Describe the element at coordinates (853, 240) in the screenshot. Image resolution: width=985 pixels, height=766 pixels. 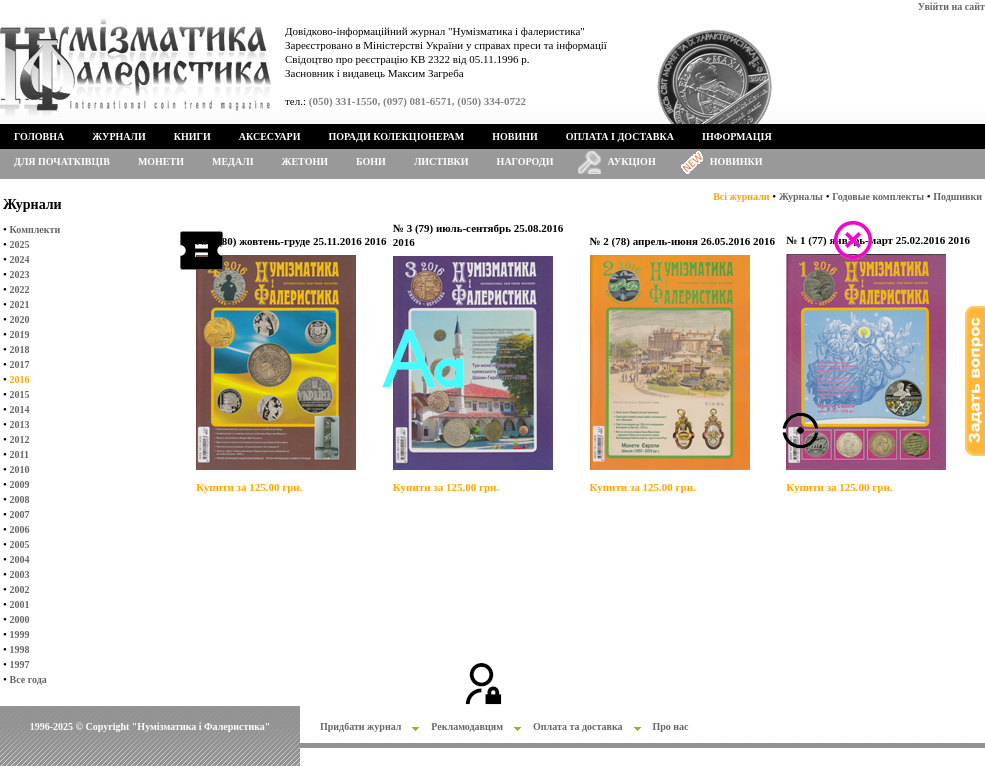
I see `close or dismiss a dialog` at that location.